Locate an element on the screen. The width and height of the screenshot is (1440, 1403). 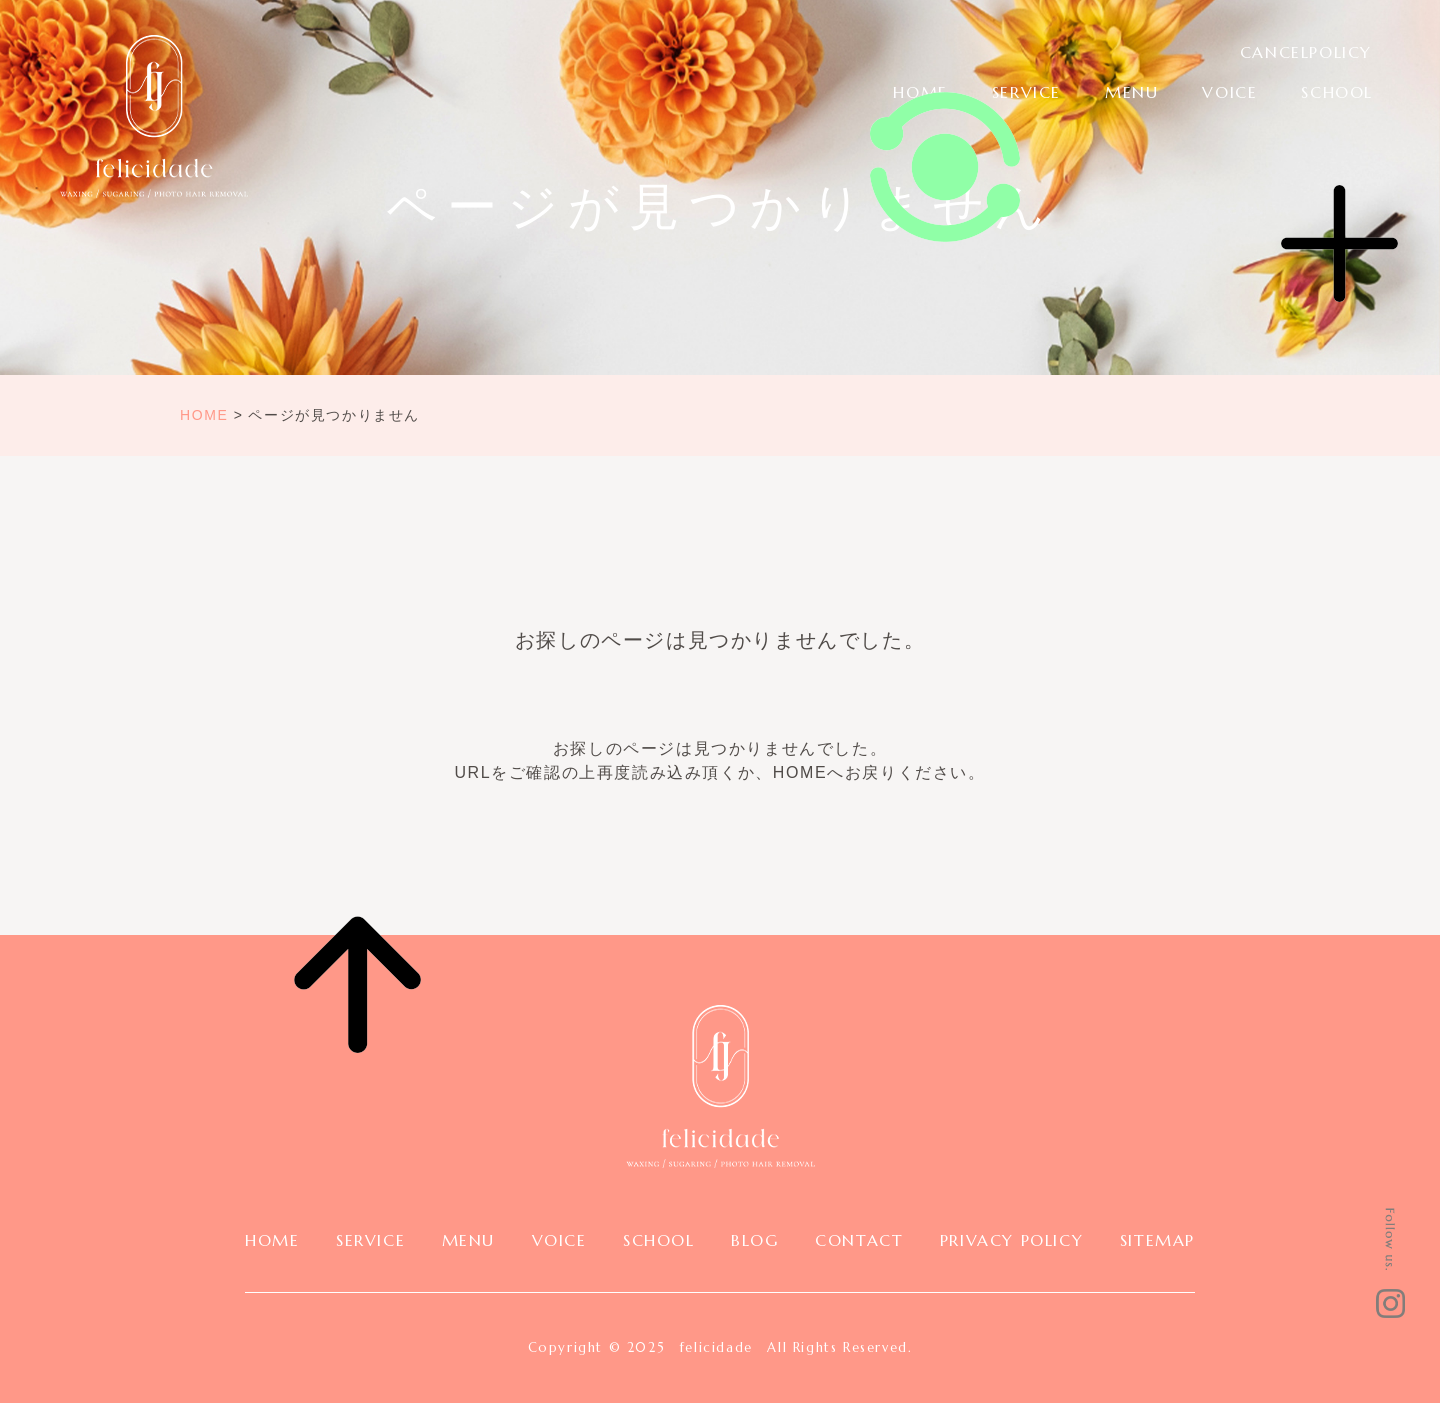
analyze or process data is located at coordinates (945, 167).